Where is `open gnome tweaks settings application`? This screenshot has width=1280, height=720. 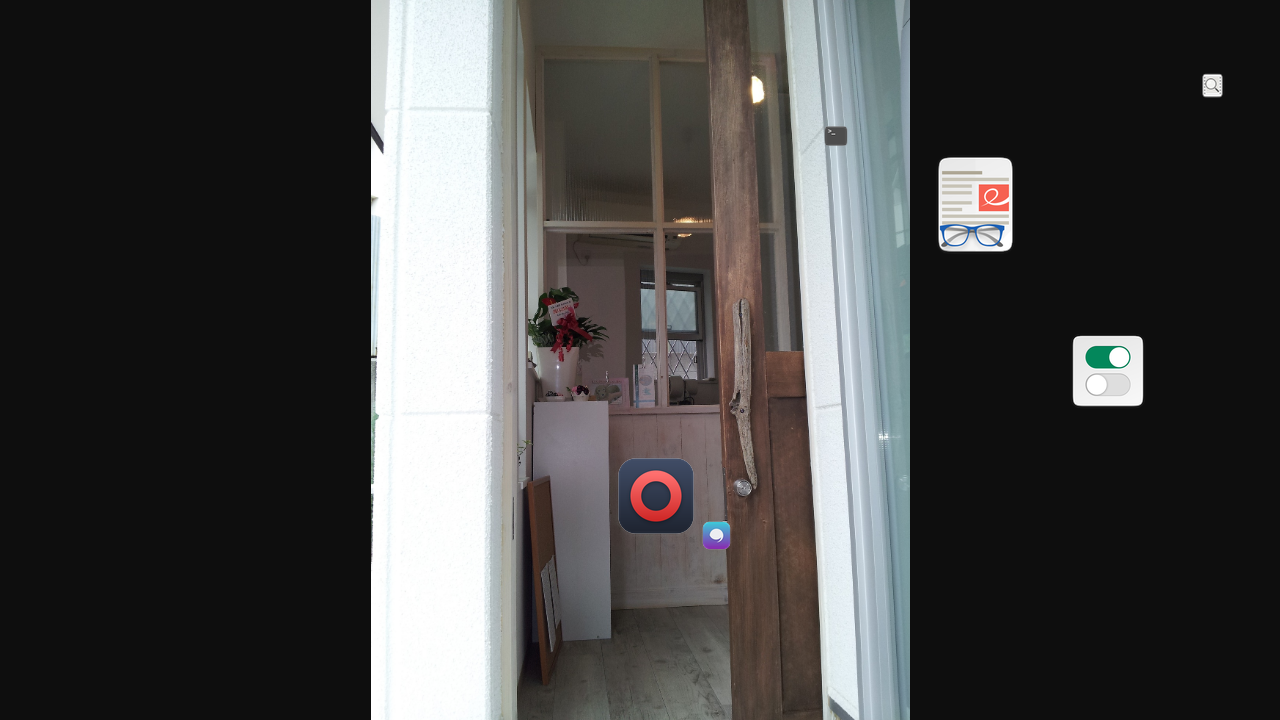 open gnome tweaks settings application is located at coordinates (1108, 371).